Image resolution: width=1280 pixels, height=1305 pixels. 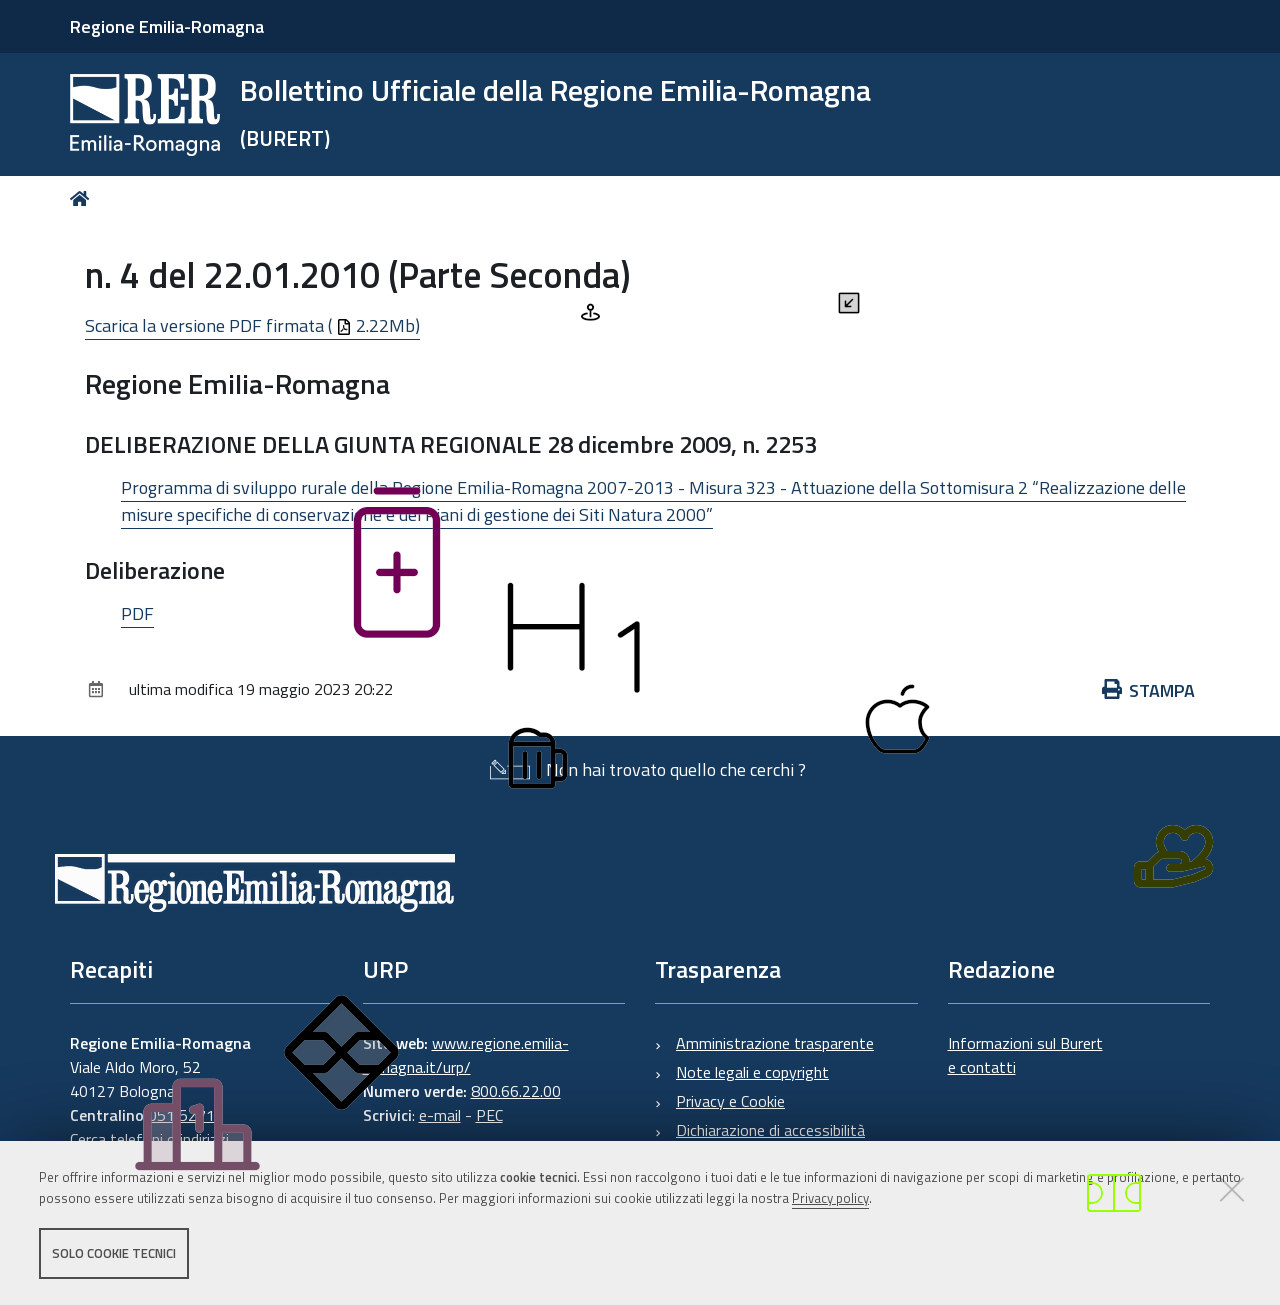 What do you see at coordinates (1175, 857) in the screenshot?
I see `donate or give to charity` at bounding box center [1175, 857].